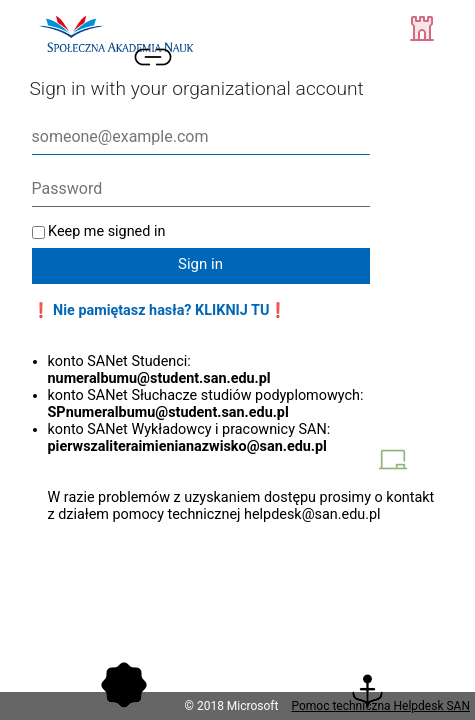  I want to click on navigate to marina or port locations, so click(367, 690).